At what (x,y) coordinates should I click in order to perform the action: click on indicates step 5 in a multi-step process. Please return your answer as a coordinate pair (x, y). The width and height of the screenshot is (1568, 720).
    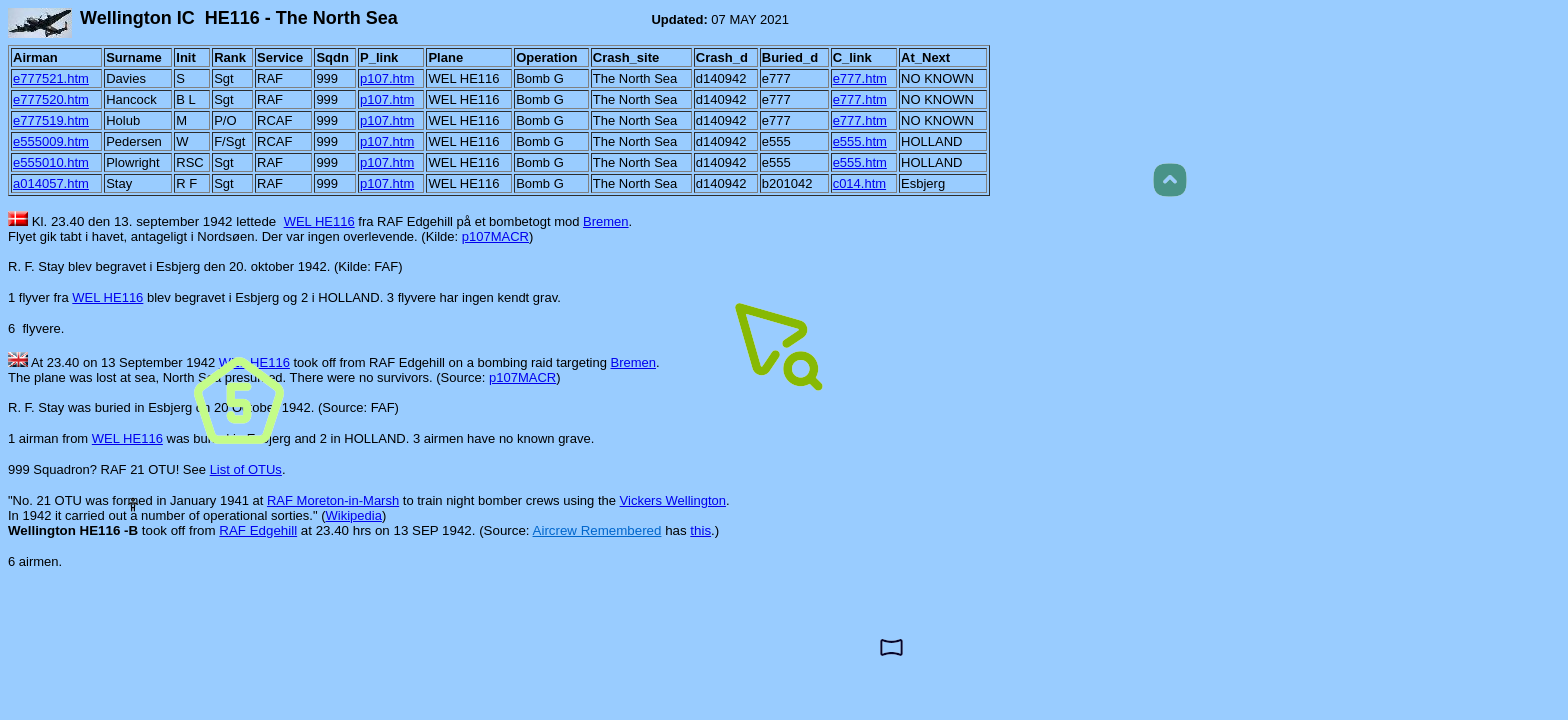
    Looking at the image, I should click on (239, 403).